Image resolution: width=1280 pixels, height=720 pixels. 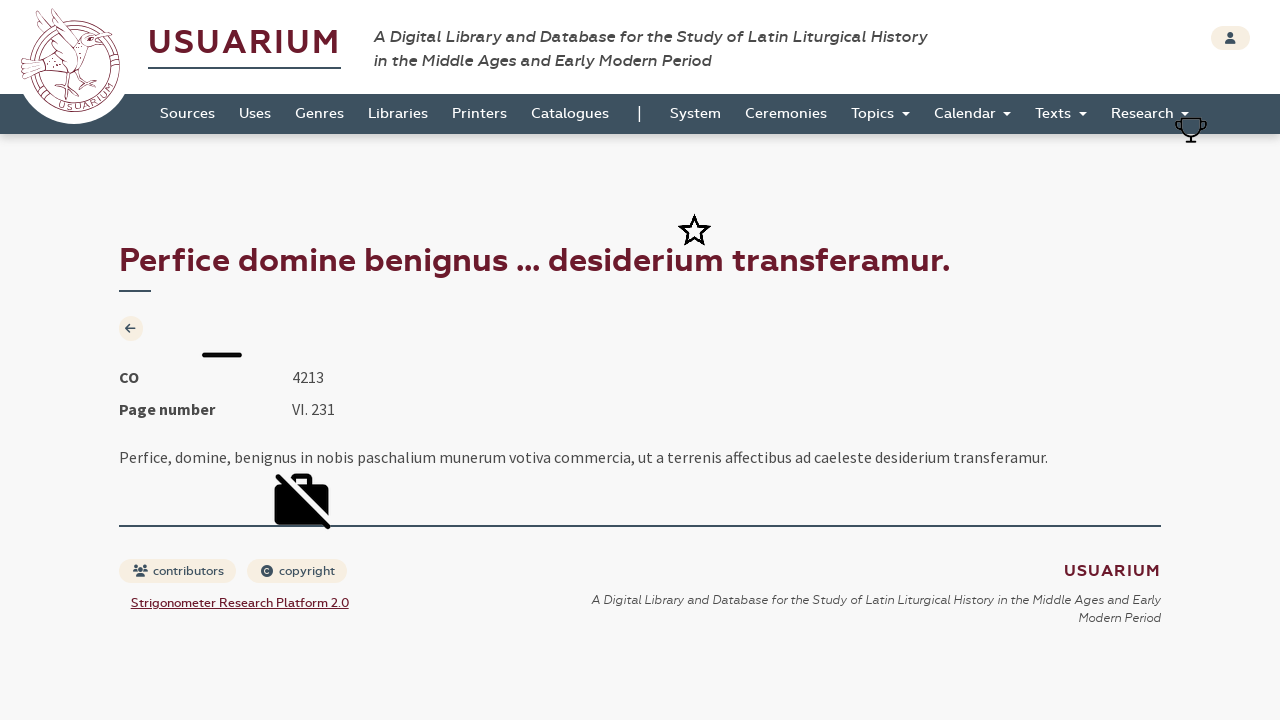 What do you see at coordinates (694, 230) in the screenshot?
I see `add item to favorites` at bounding box center [694, 230].